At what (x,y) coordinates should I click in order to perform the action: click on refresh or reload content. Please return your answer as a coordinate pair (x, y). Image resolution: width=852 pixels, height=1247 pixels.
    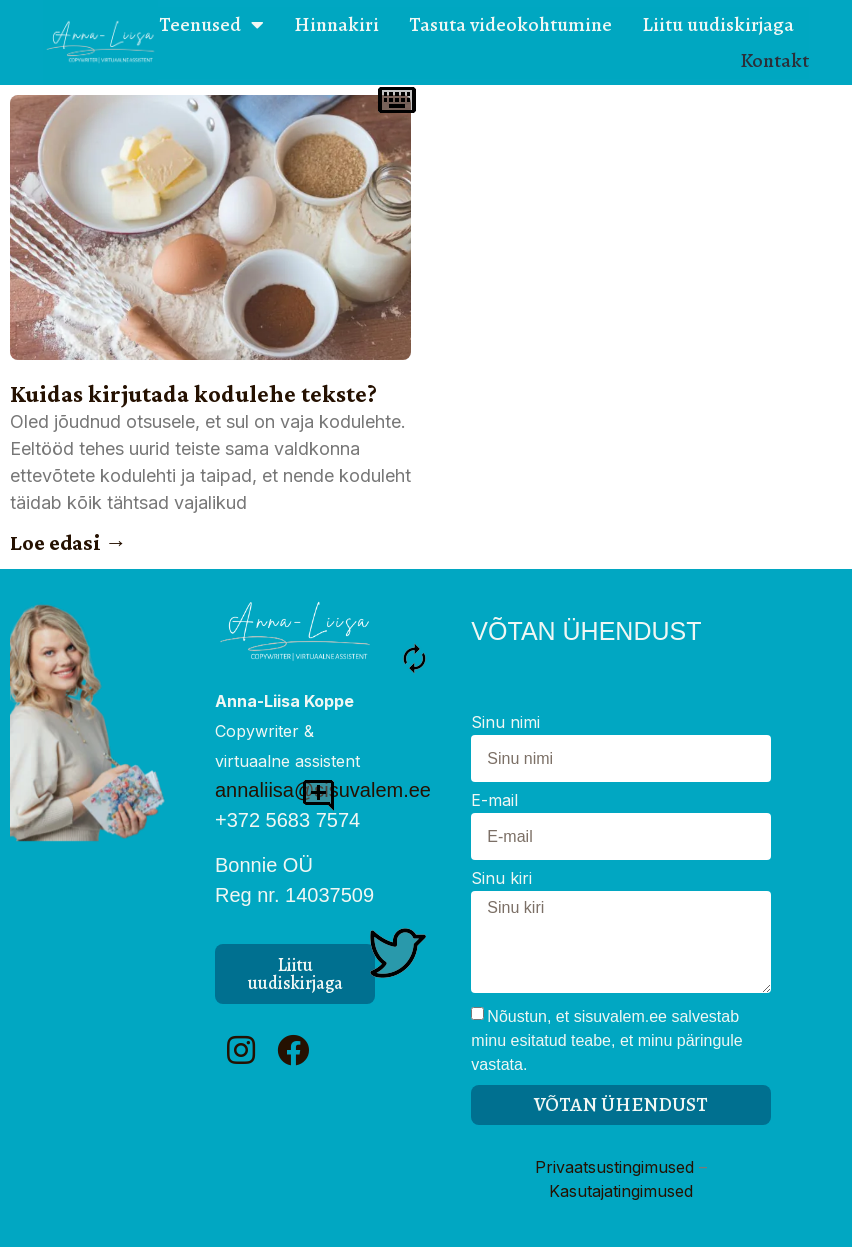
    Looking at the image, I should click on (414, 658).